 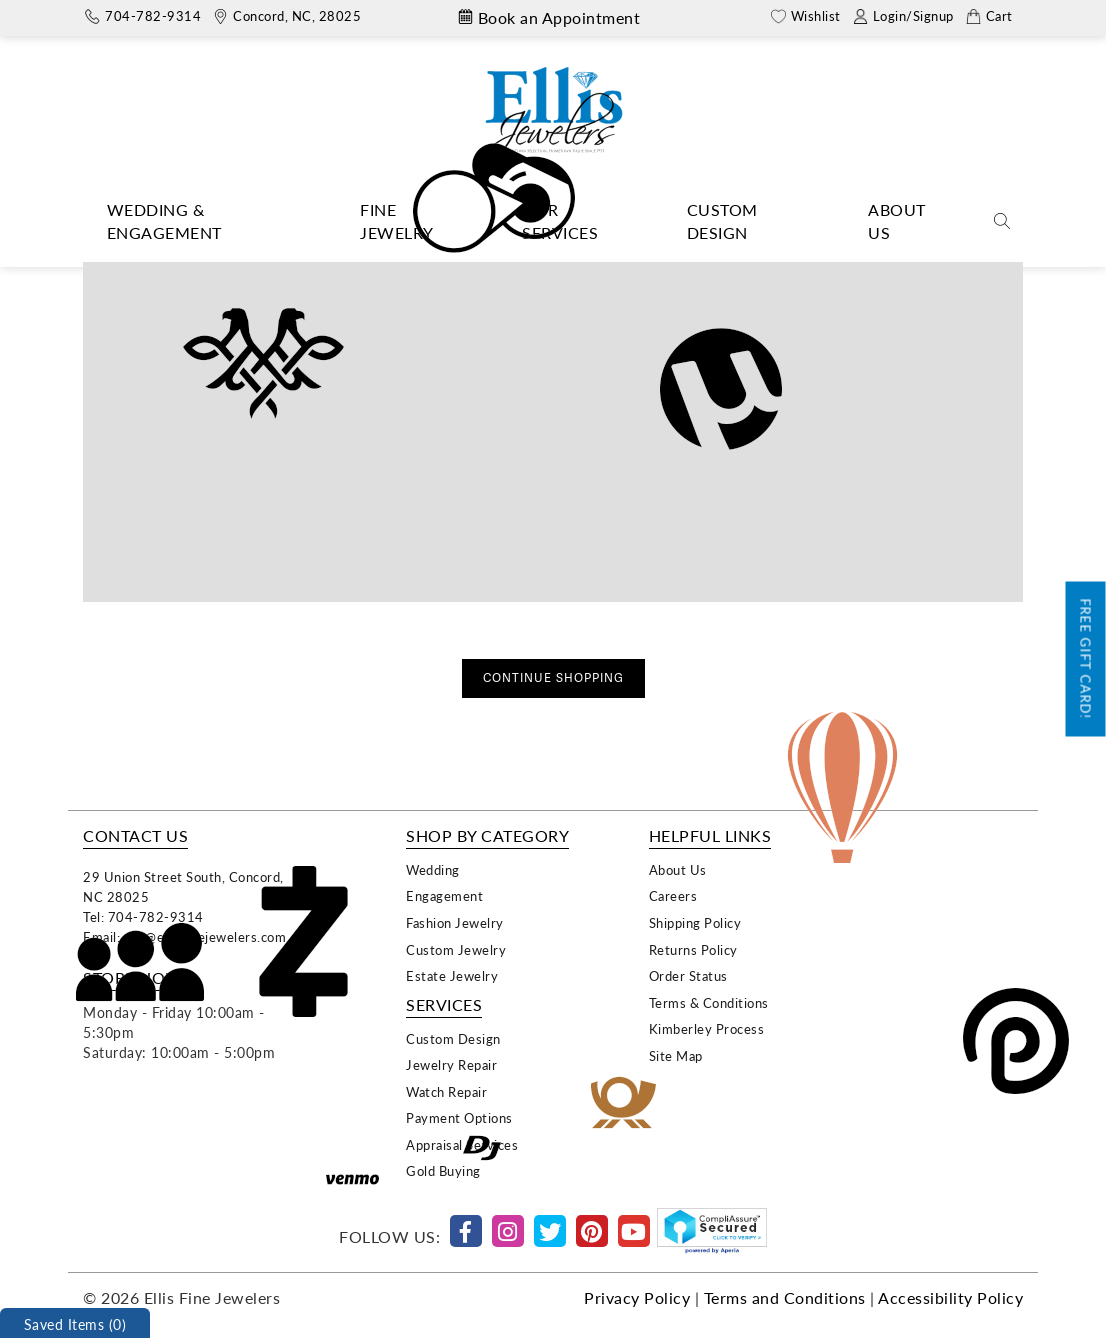 What do you see at coordinates (842, 787) in the screenshot?
I see `open CorelDRAW application` at bounding box center [842, 787].